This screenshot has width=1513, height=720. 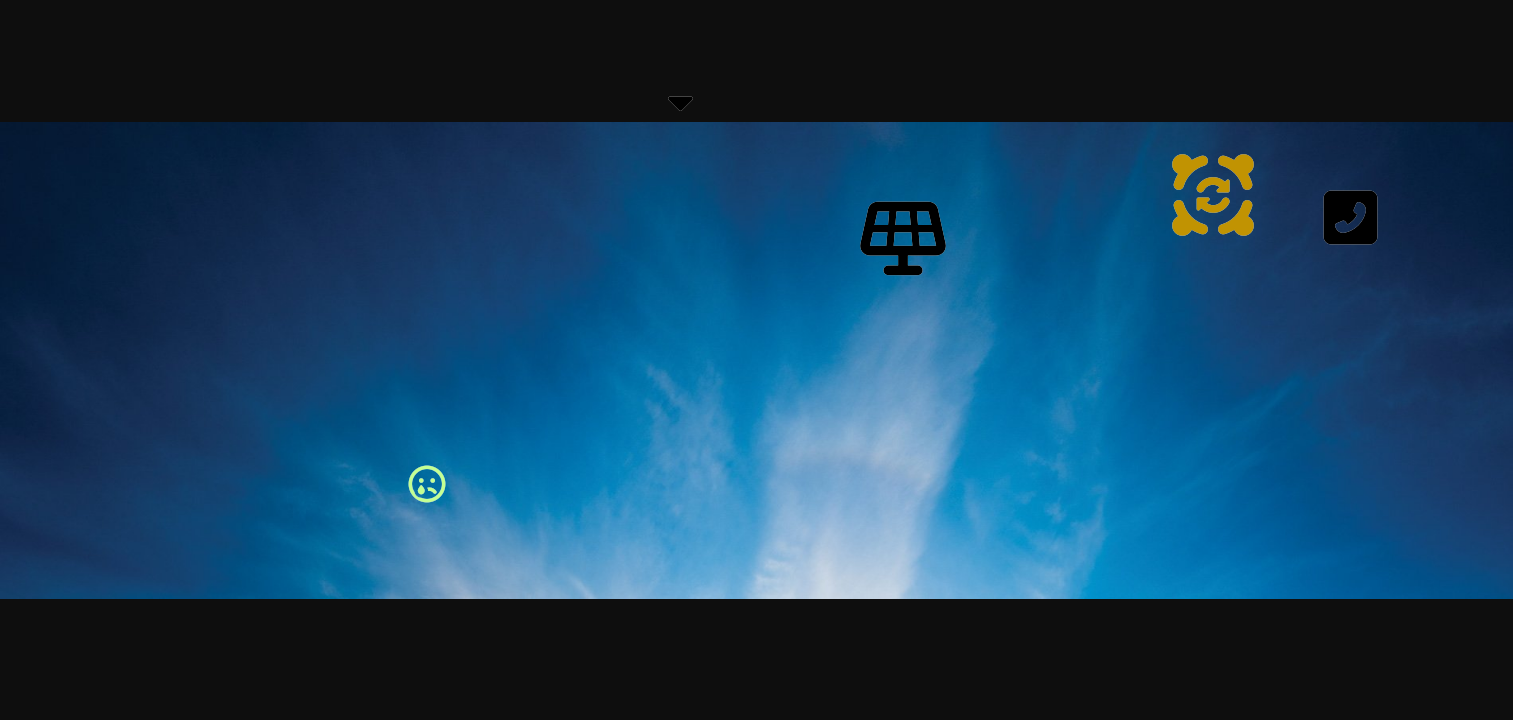 What do you see at coordinates (1350, 217) in the screenshot?
I see `make or receive a phone call` at bounding box center [1350, 217].